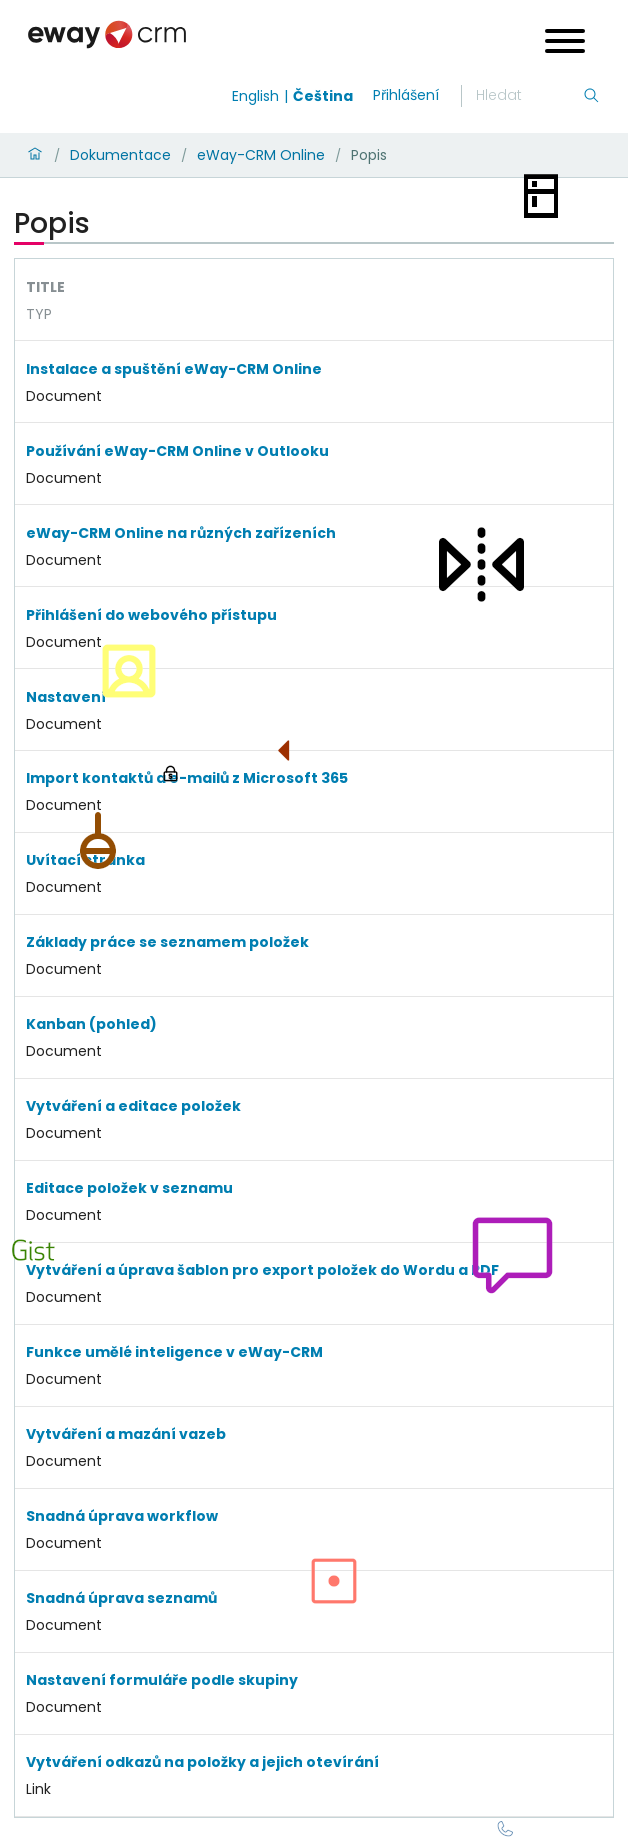 This screenshot has width=628, height=1846. Describe the element at coordinates (170, 773) in the screenshot. I see `access Samsung Pass password manager` at that location.